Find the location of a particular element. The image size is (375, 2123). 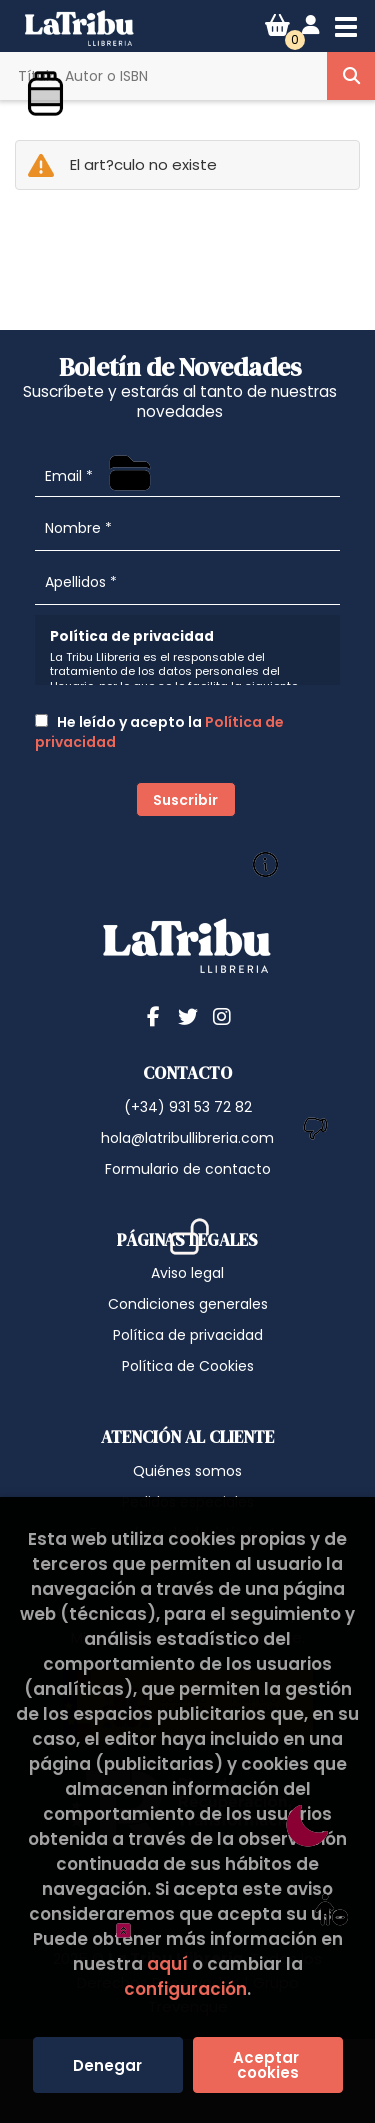

unlocked or unsecured state is located at coordinates (189, 1236).